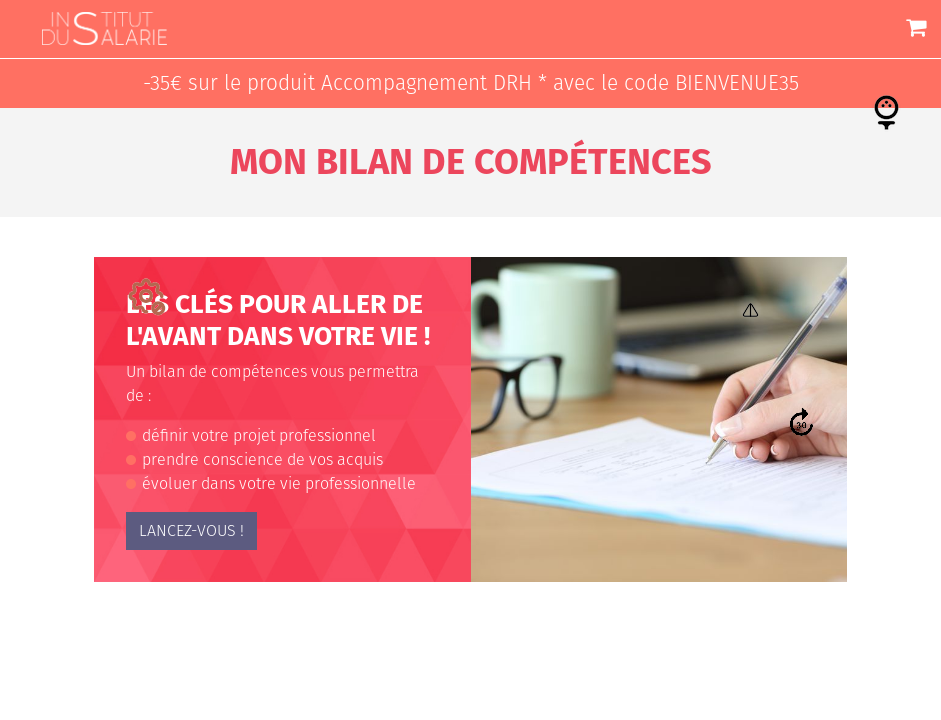 This screenshot has height=720, width=941. Describe the element at coordinates (750, 310) in the screenshot. I see `view item details` at that location.